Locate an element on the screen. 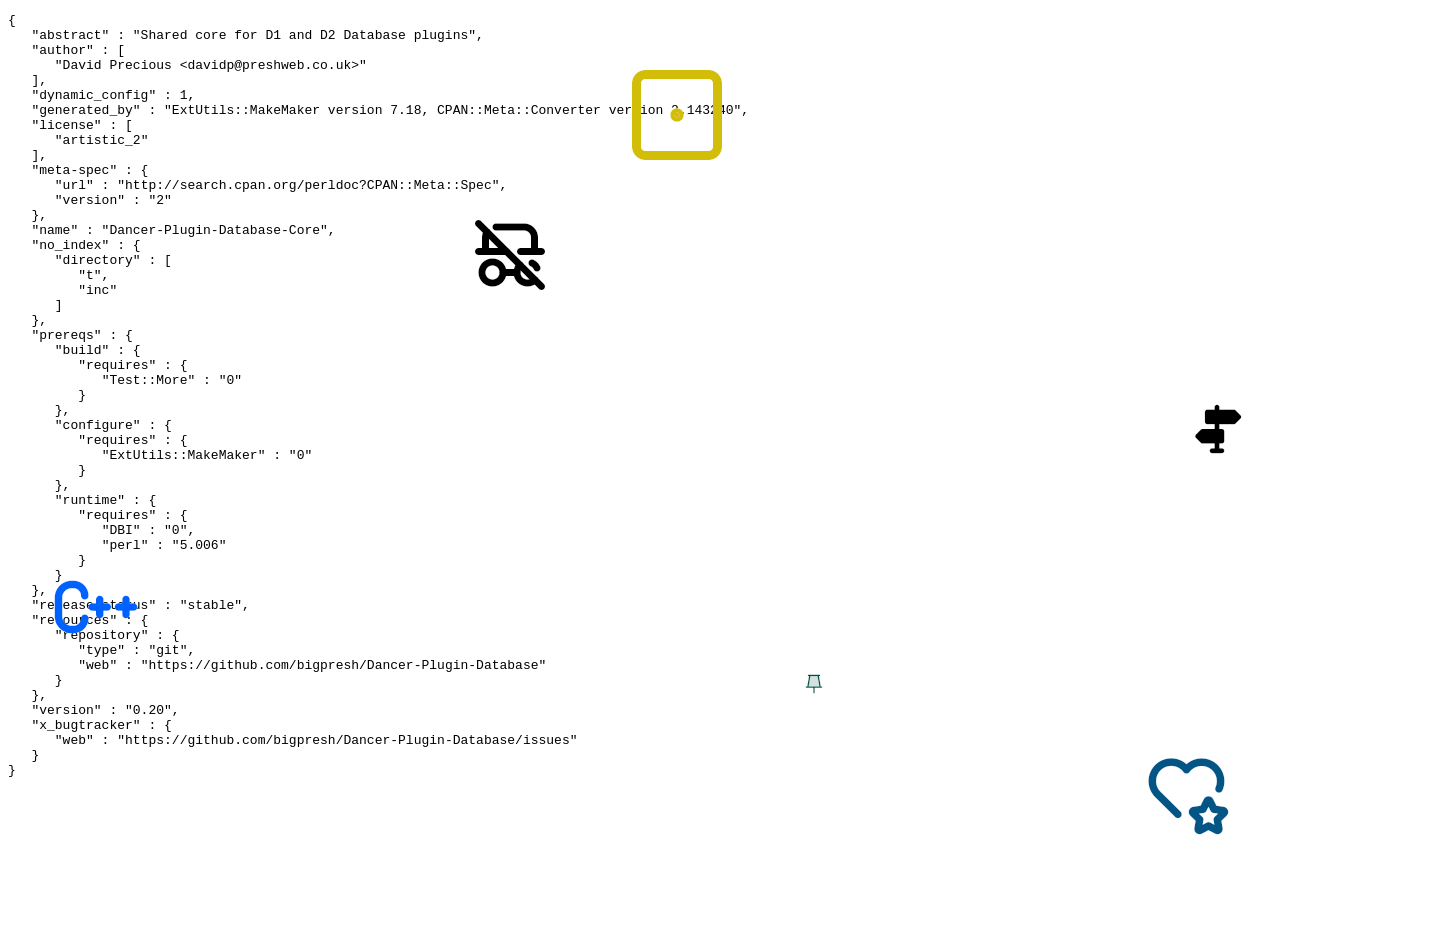 Image resolution: width=1440 pixels, height=944 pixels. add item to favorites with priority rating is located at coordinates (1186, 792).